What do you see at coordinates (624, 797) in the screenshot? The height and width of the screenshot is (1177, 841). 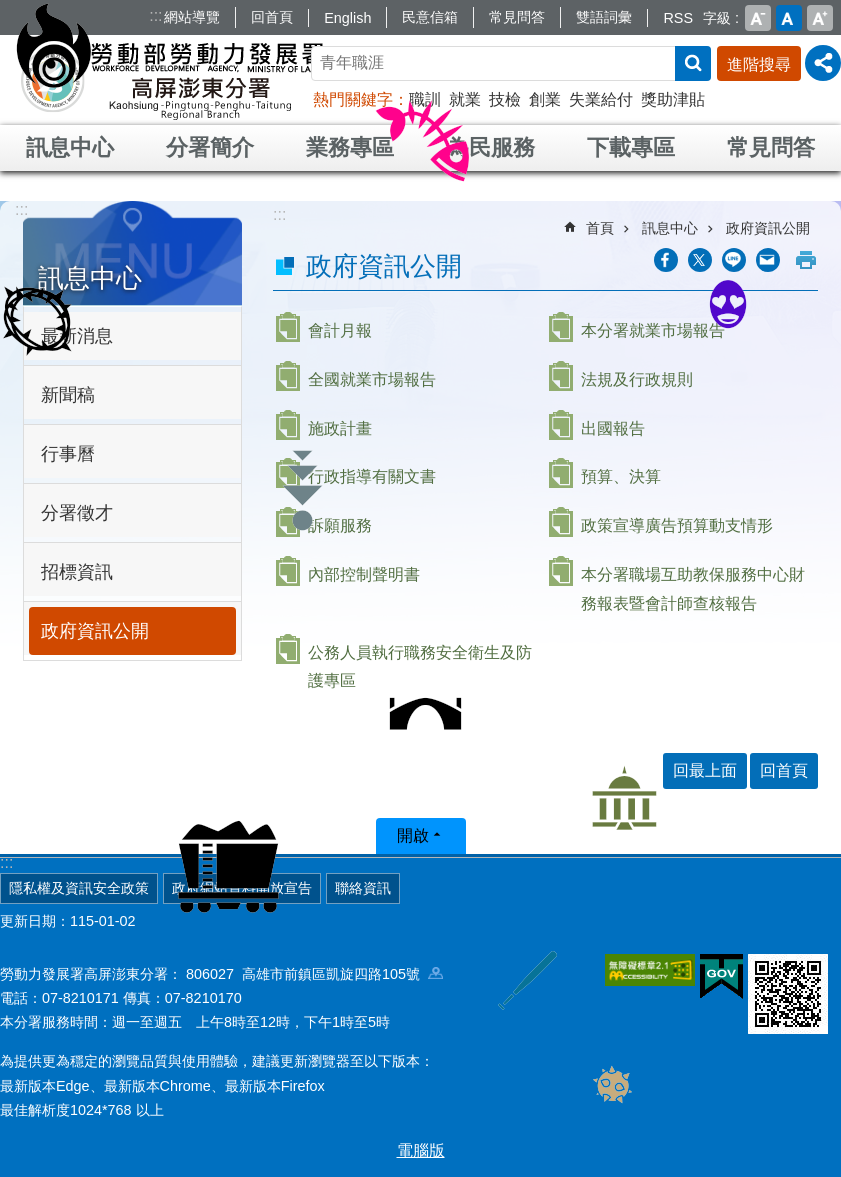 I see `access government or civic services` at bounding box center [624, 797].